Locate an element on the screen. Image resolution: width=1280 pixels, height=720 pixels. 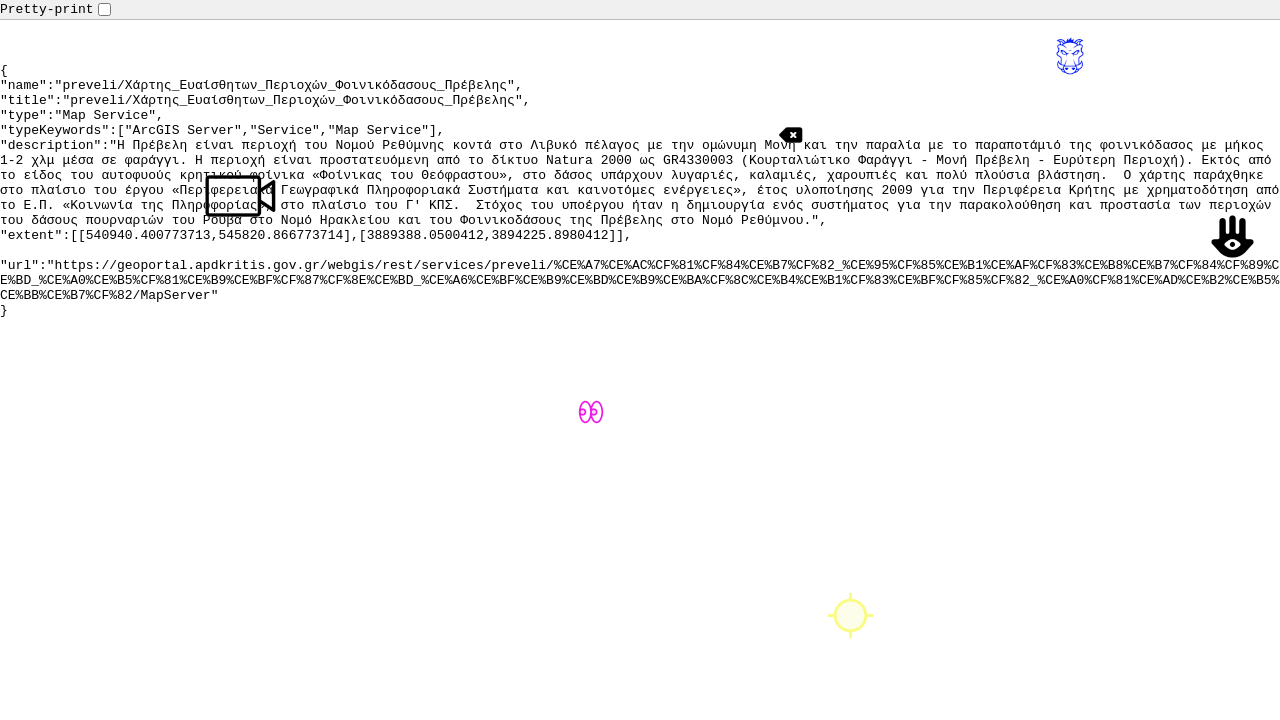
grunt javascript task runner logo is located at coordinates (1070, 56).